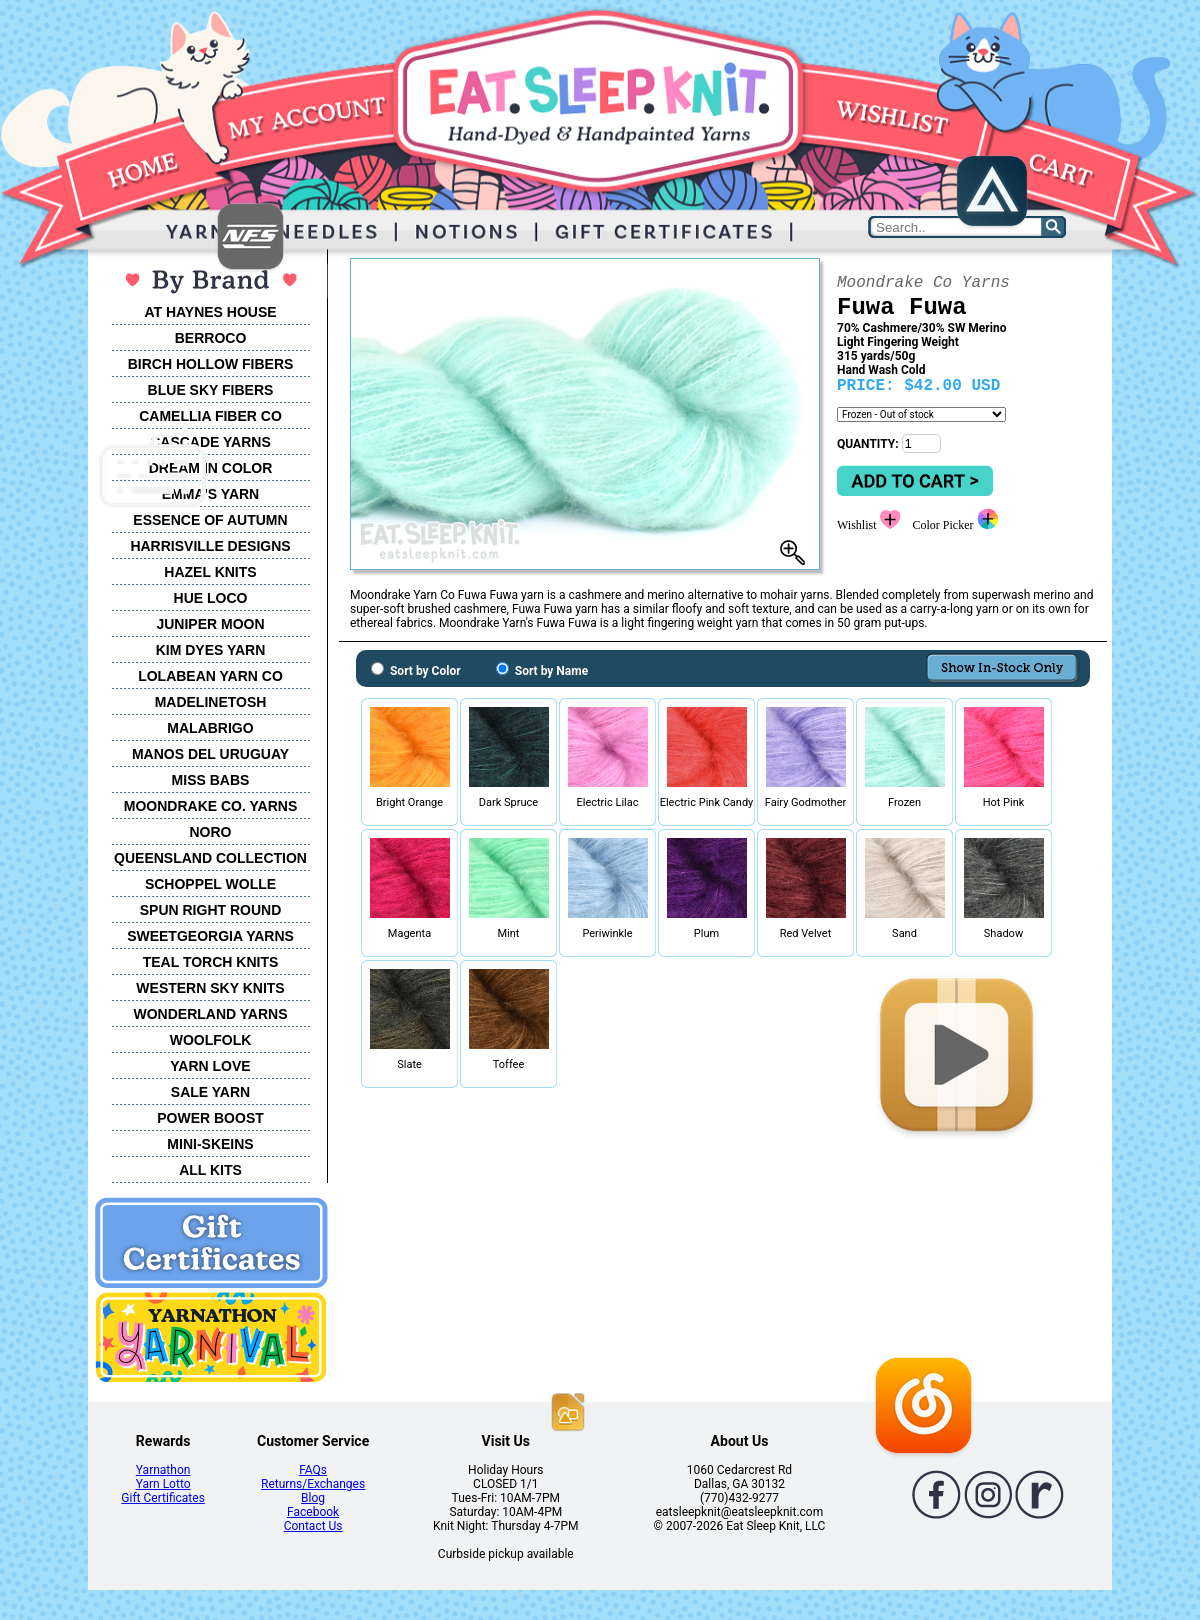 This screenshot has height=1620, width=1200. What do you see at coordinates (992, 191) in the screenshot?
I see `open the autograph app` at bounding box center [992, 191].